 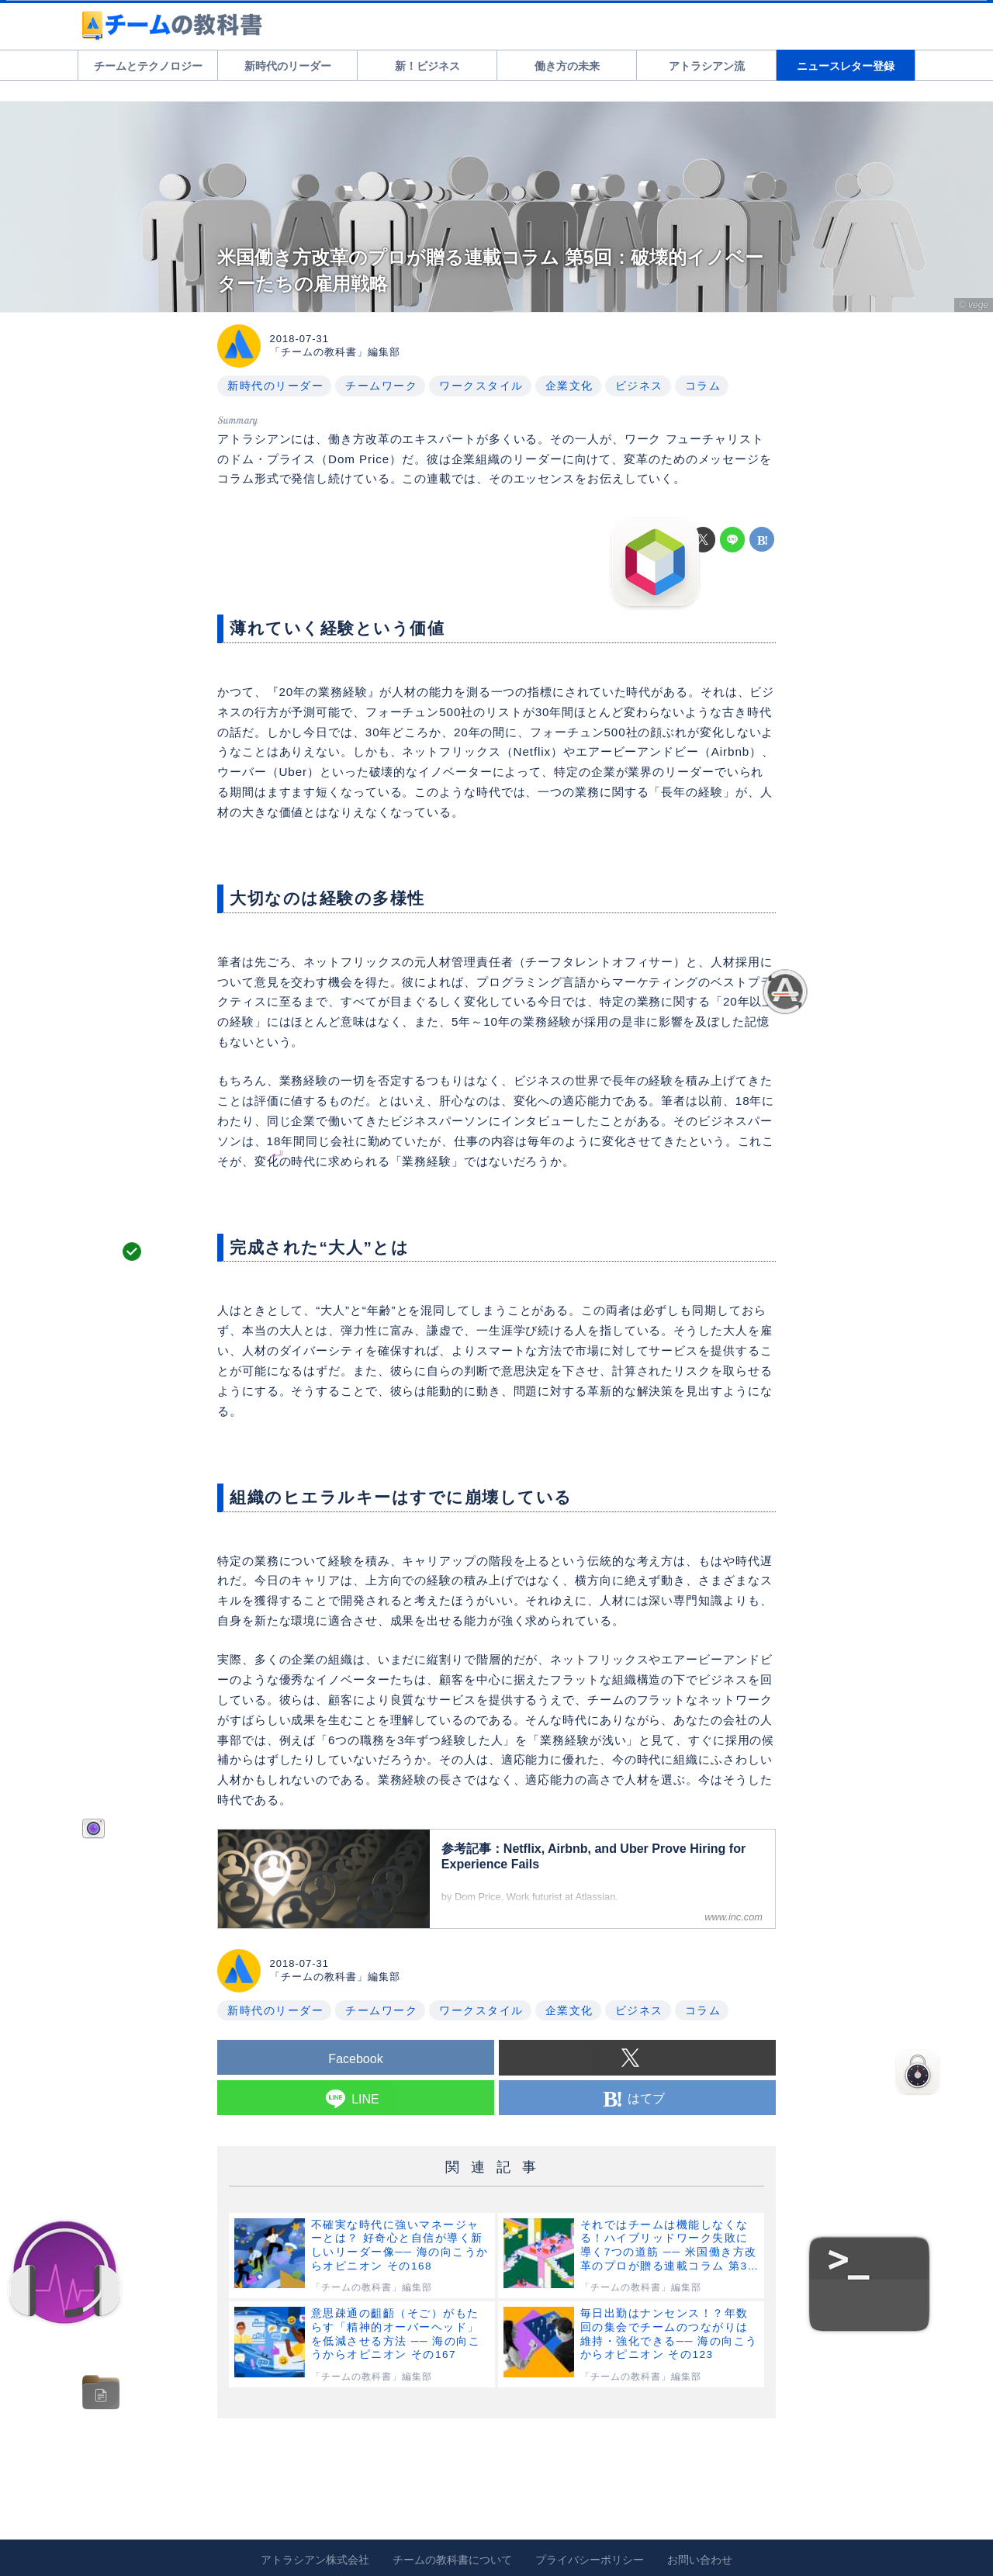 What do you see at coordinates (93, 1828) in the screenshot?
I see `open webcamoid camera application` at bounding box center [93, 1828].